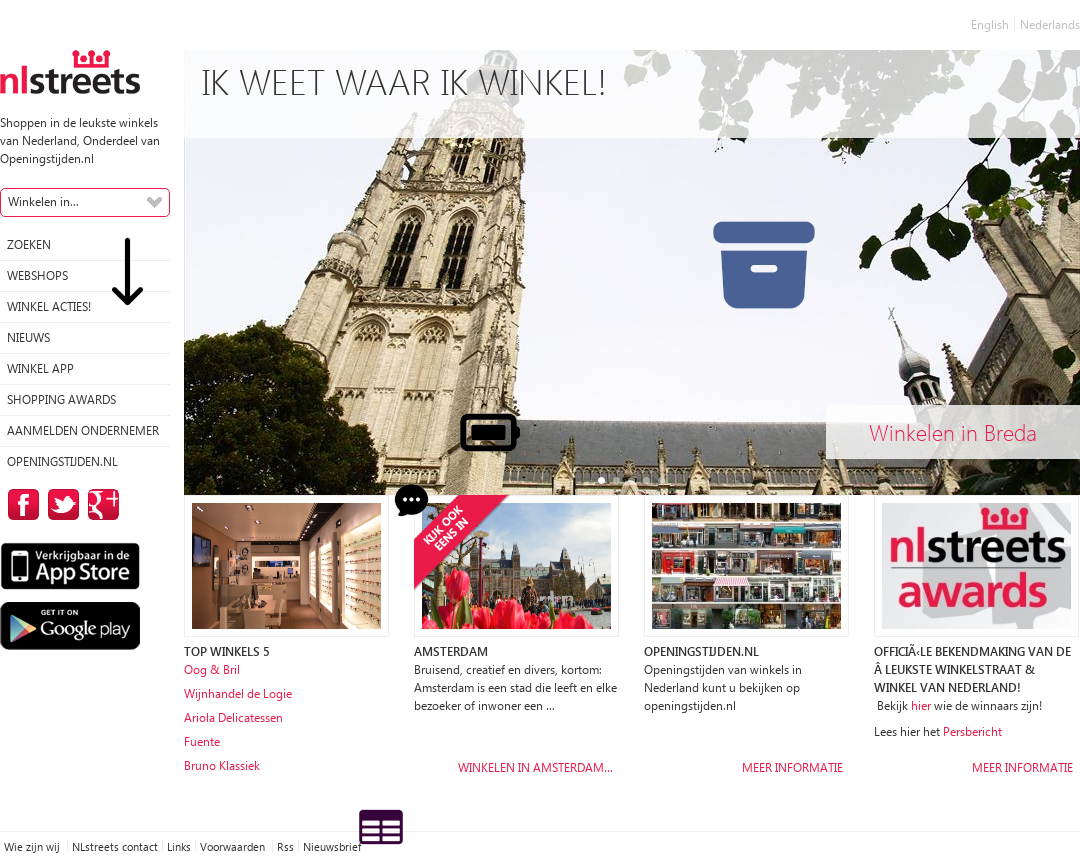  What do you see at coordinates (127, 271) in the screenshot?
I see `scroll down for more content` at bounding box center [127, 271].